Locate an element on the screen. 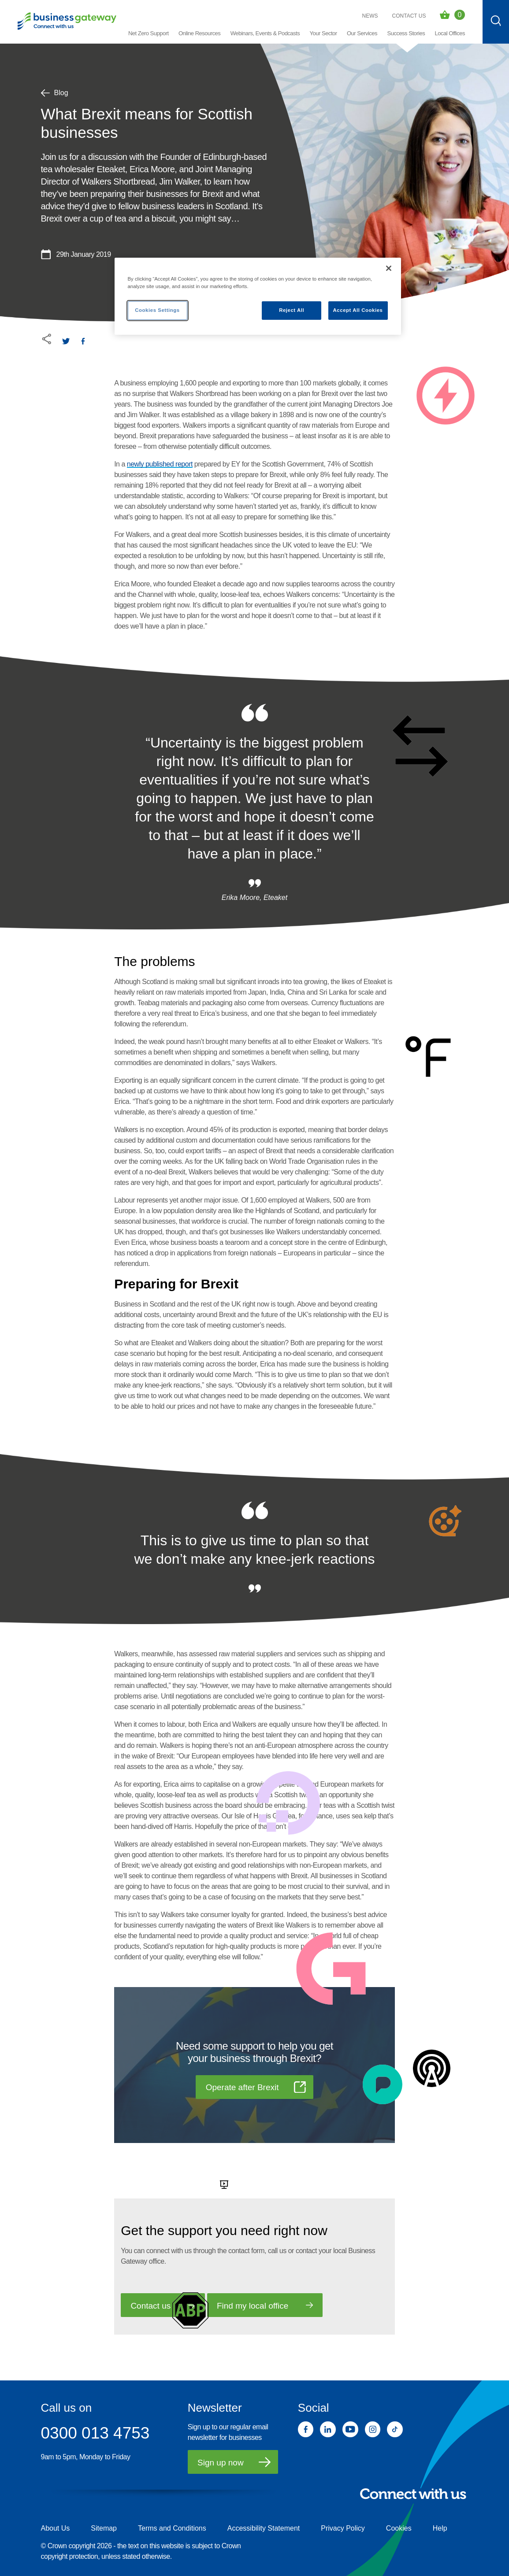 Image resolution: width=509 pixels, height=2576 pixels. play or access DVD media content is located at coordinates (446, 396).